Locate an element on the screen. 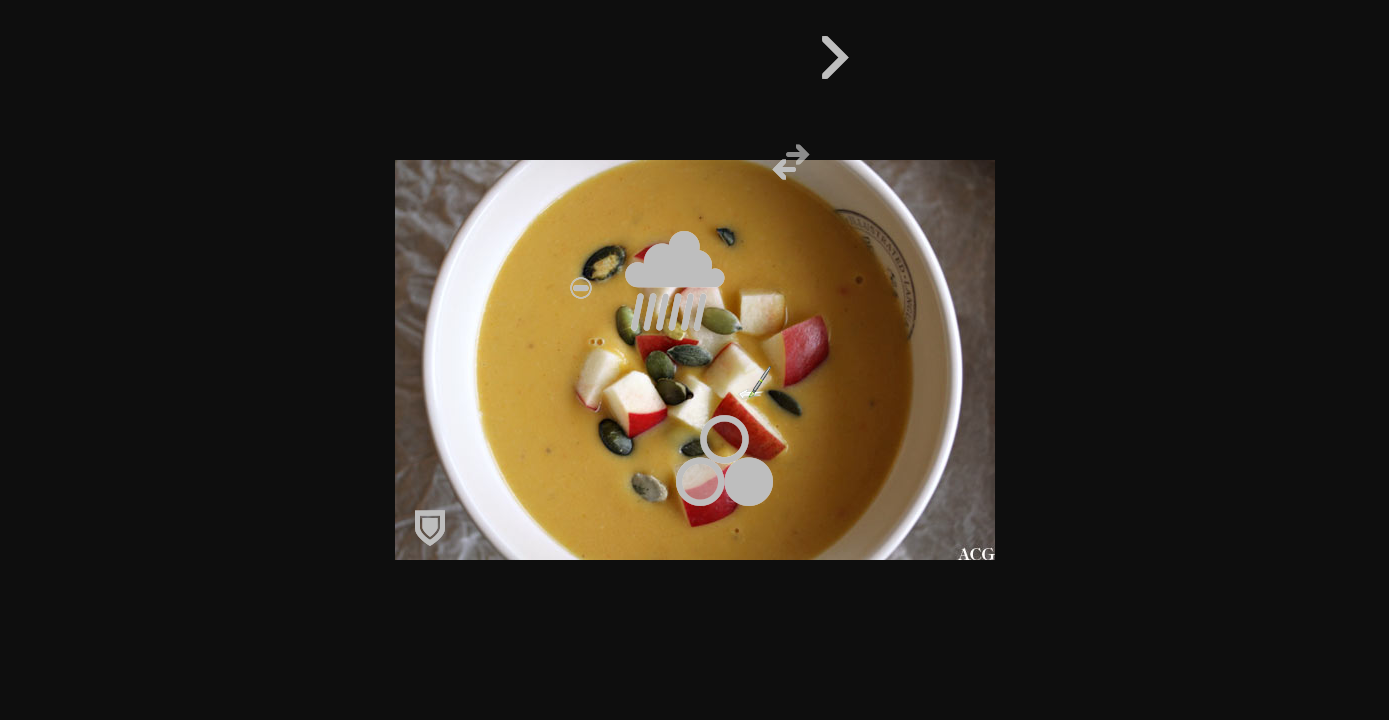 This screenshot has width=1389, height=720. indicates network data being received is located at coordinates (791, 162).